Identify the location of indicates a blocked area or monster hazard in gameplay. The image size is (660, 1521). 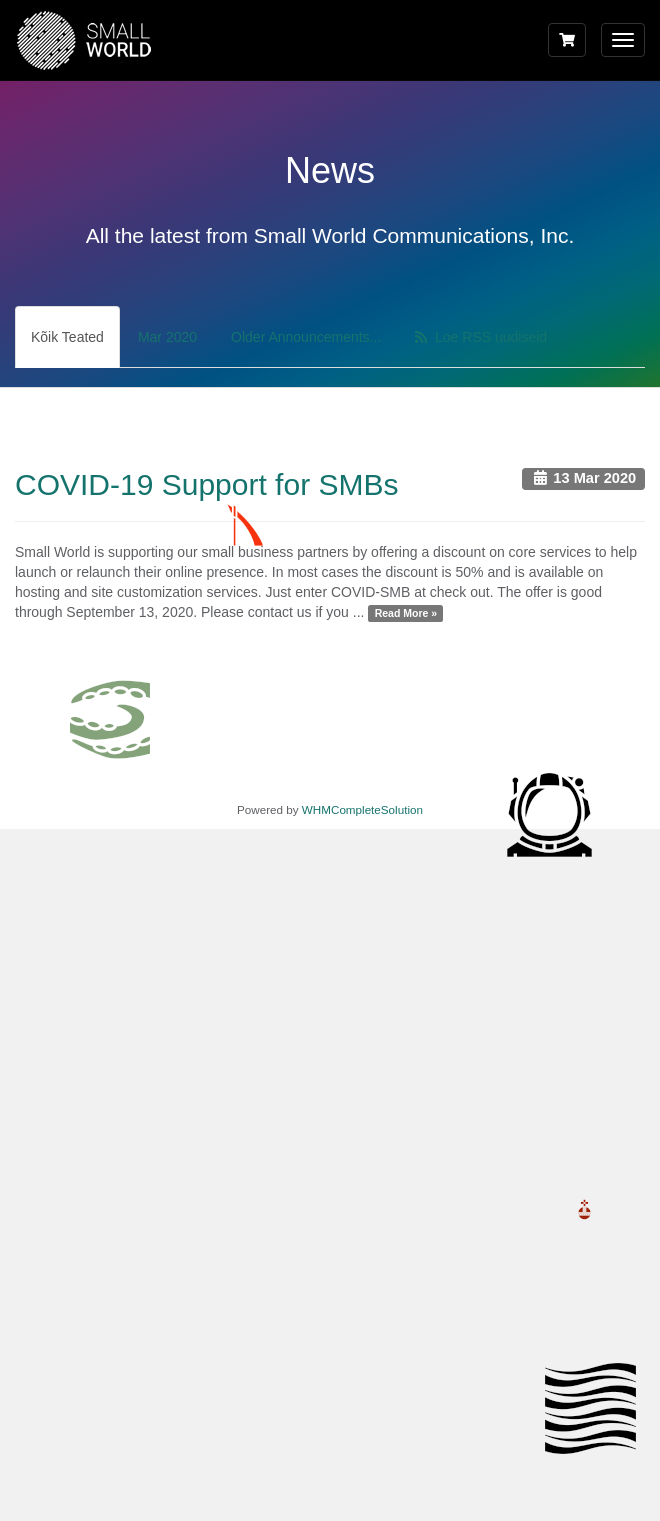
(110, 720).